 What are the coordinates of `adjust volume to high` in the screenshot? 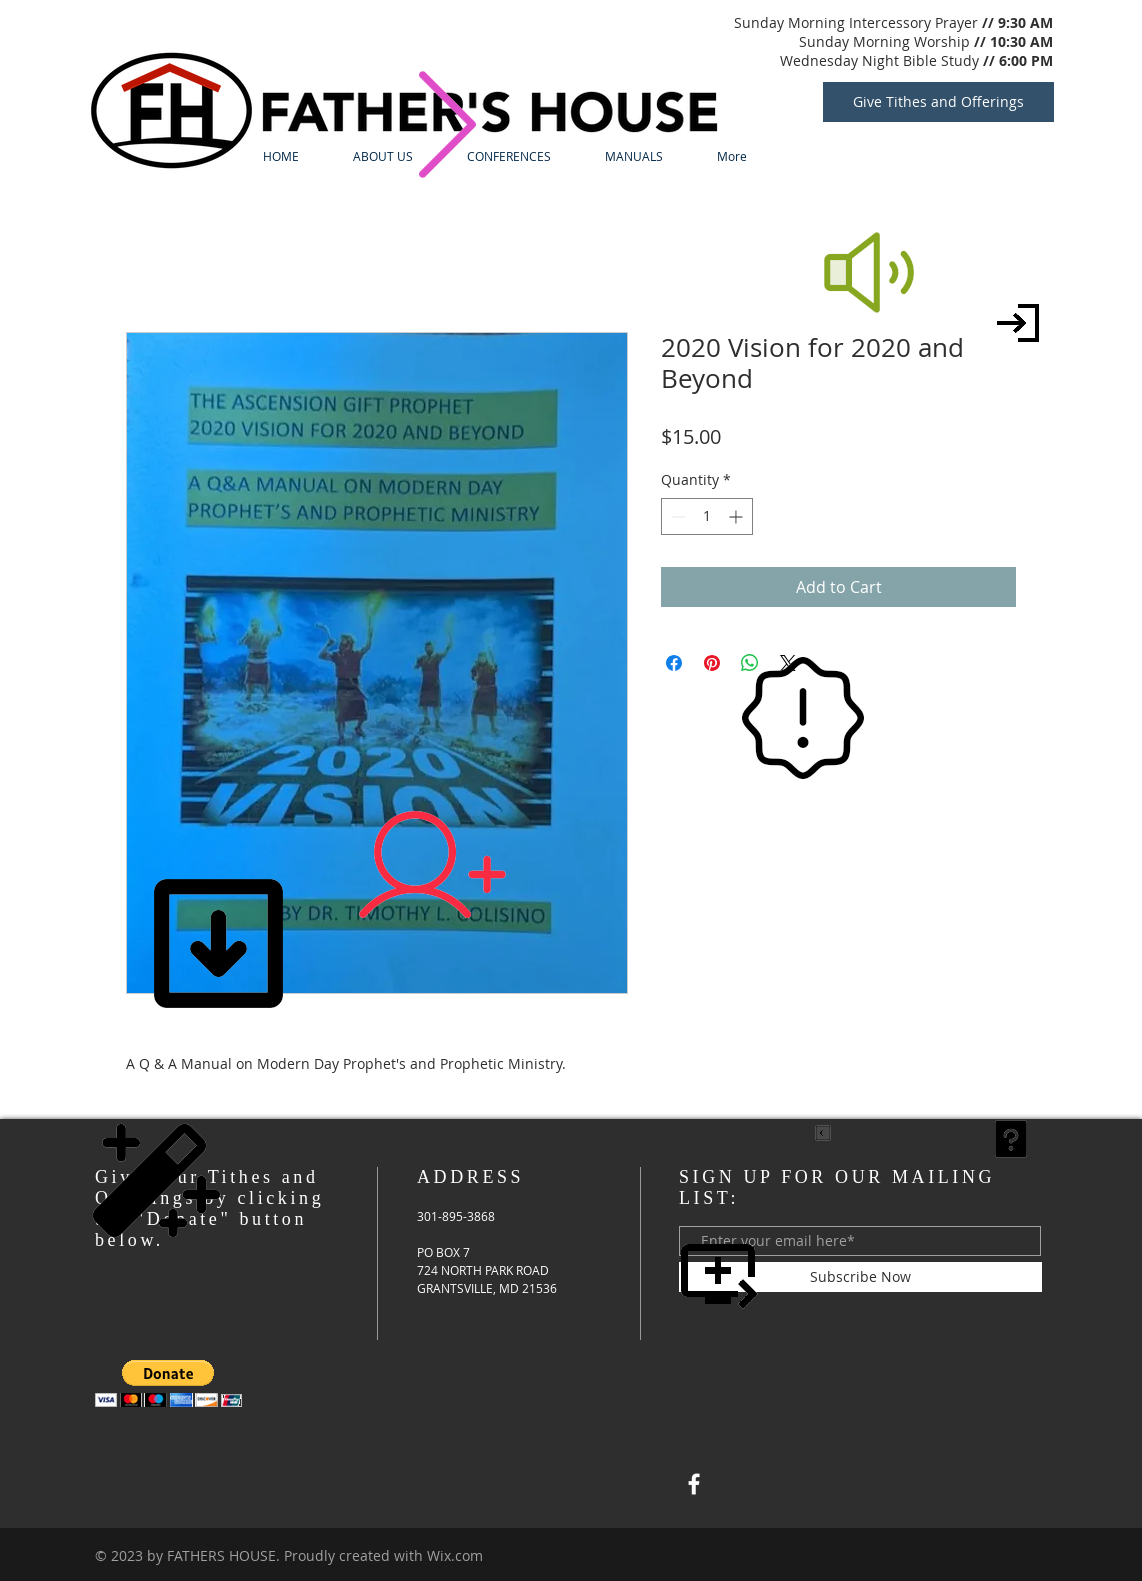 It's located at (867, 272).